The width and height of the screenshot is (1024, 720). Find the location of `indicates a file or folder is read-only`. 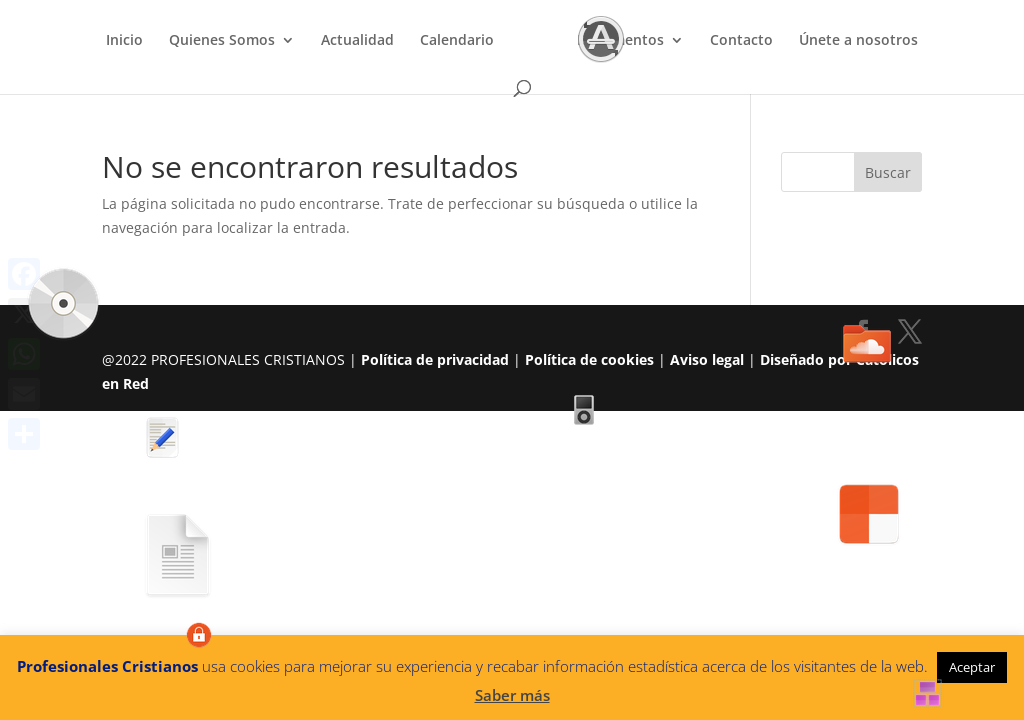

indicates a file or folder is read-only is located at coordinates (199, 635).